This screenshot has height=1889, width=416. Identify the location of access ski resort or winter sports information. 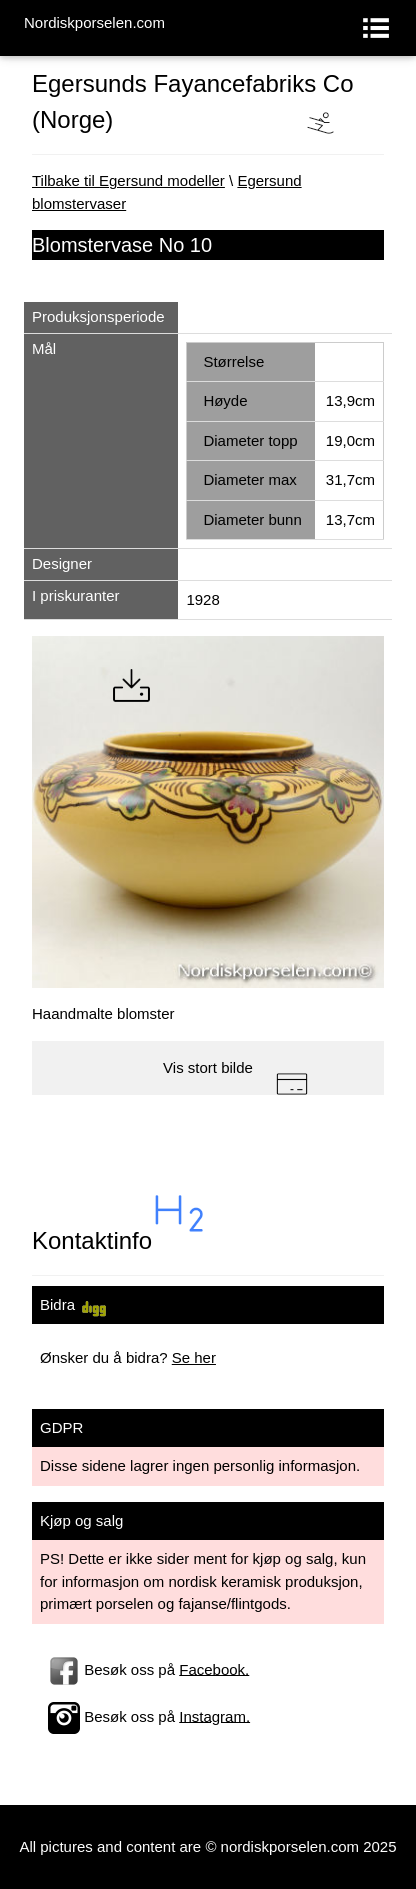
(320, 123).